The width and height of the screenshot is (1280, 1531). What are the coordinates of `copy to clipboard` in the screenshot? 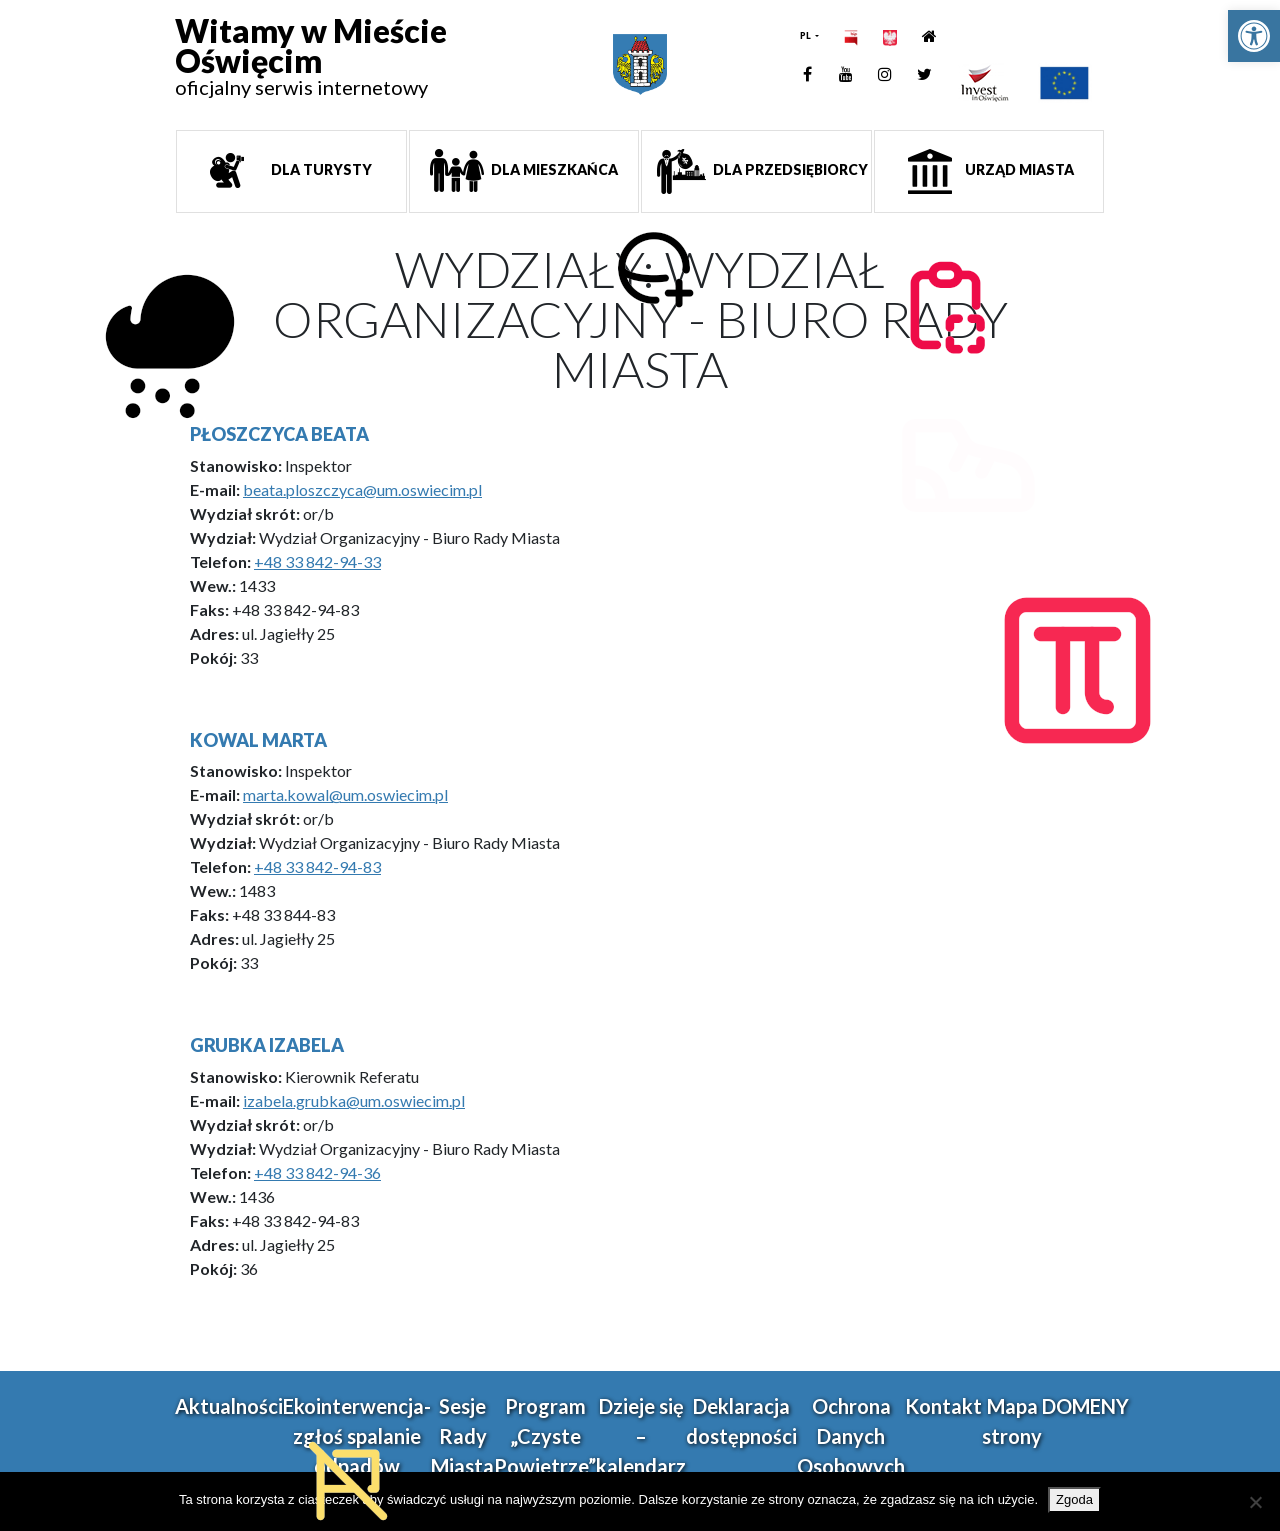 It's located at (945, 305).